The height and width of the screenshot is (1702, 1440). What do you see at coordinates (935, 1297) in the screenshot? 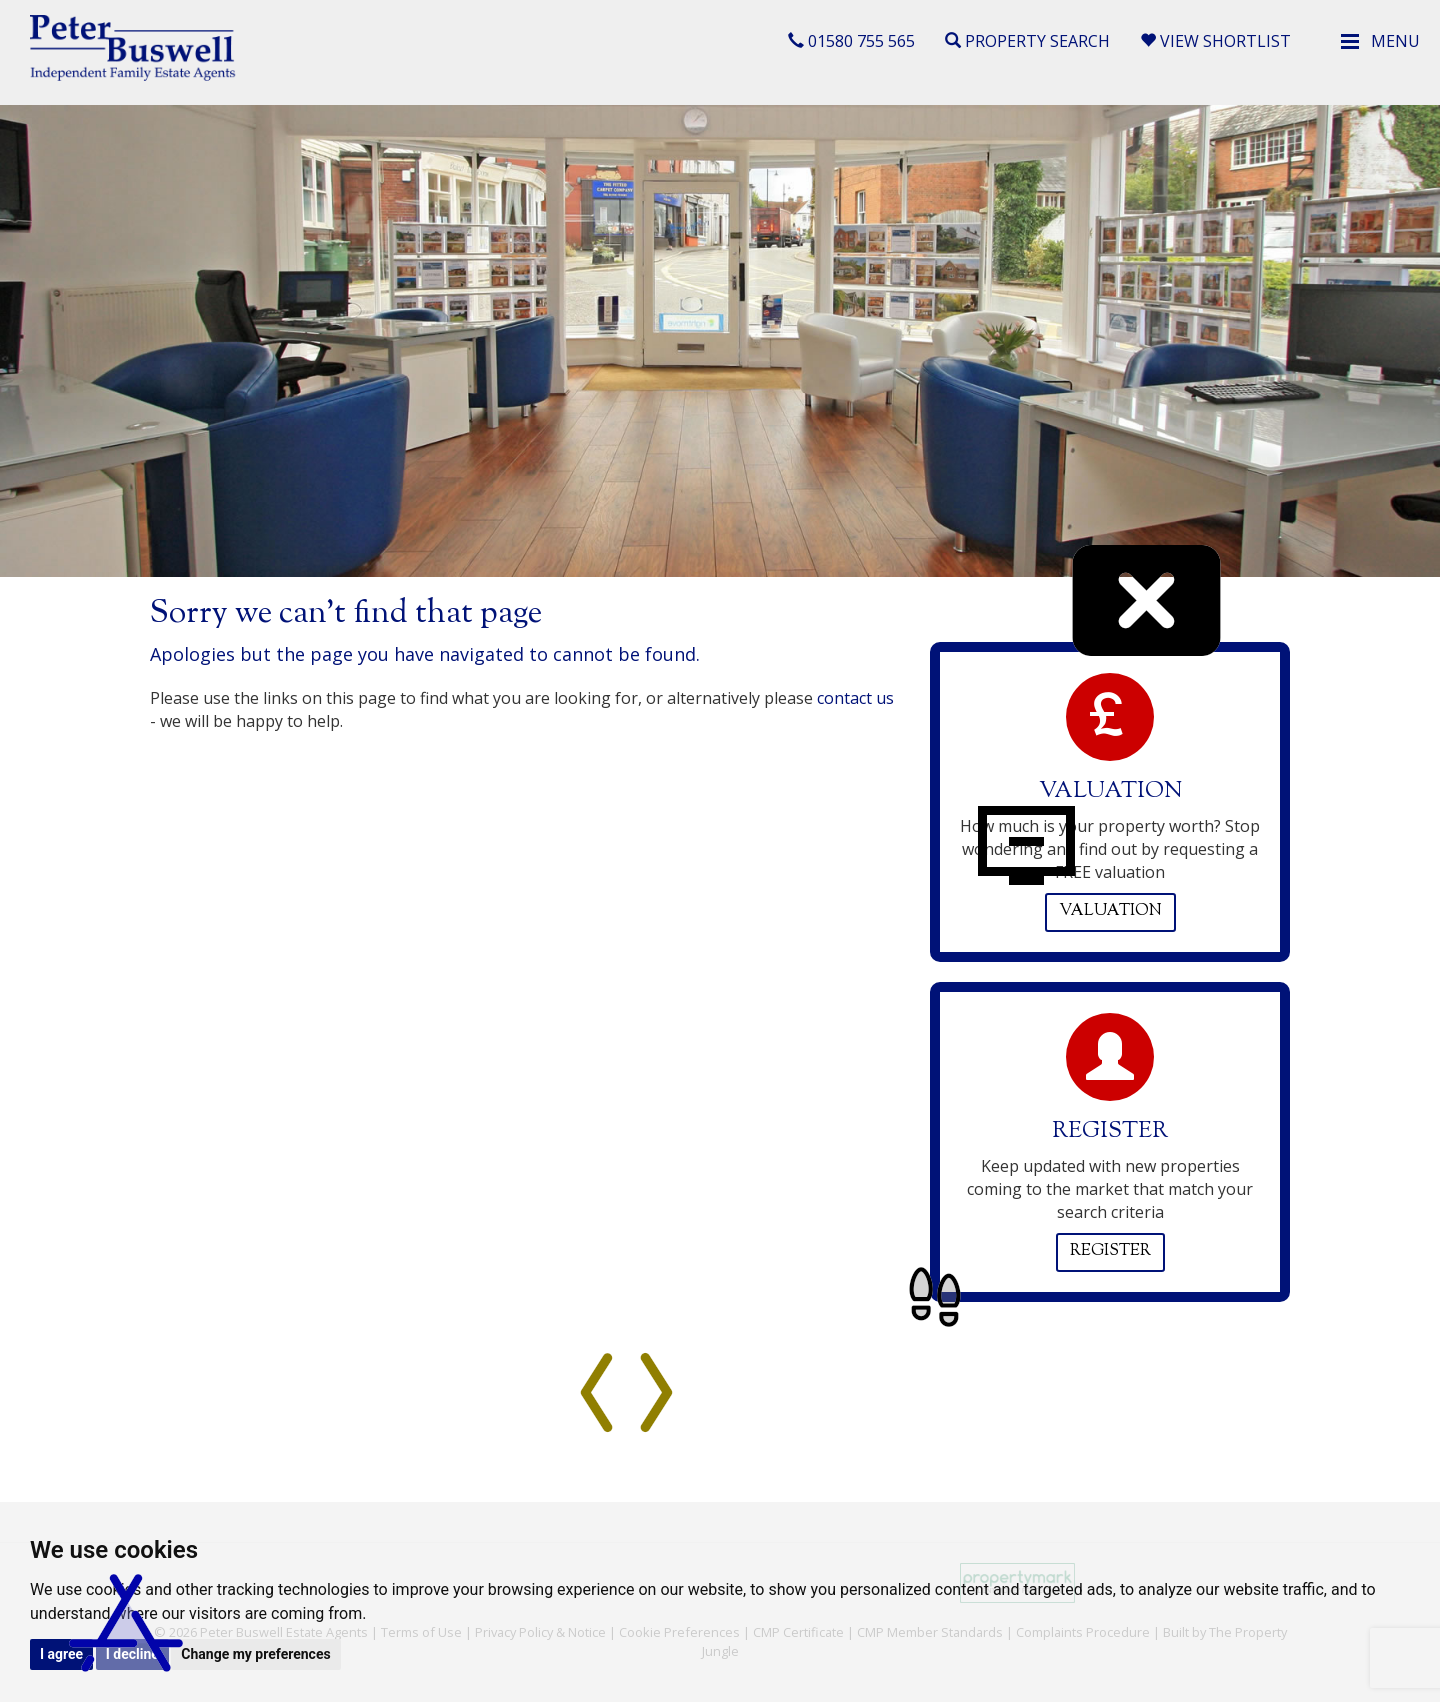
I see `track your steps or walking activity` at bounding box center [935, 1297].